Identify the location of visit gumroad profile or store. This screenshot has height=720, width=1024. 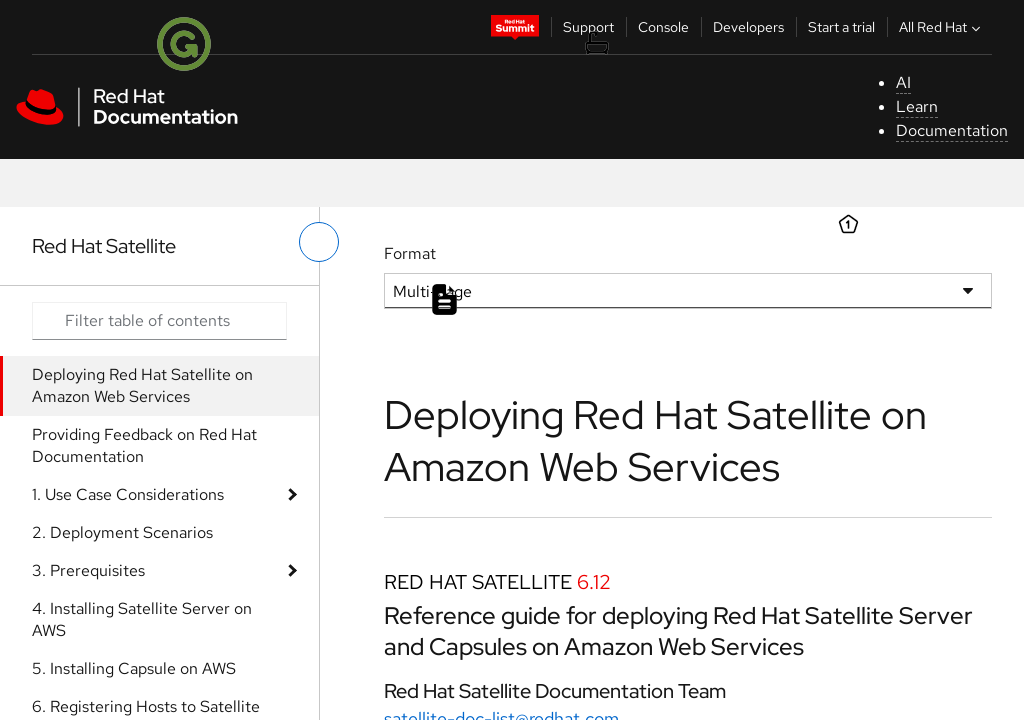
(184, 44).